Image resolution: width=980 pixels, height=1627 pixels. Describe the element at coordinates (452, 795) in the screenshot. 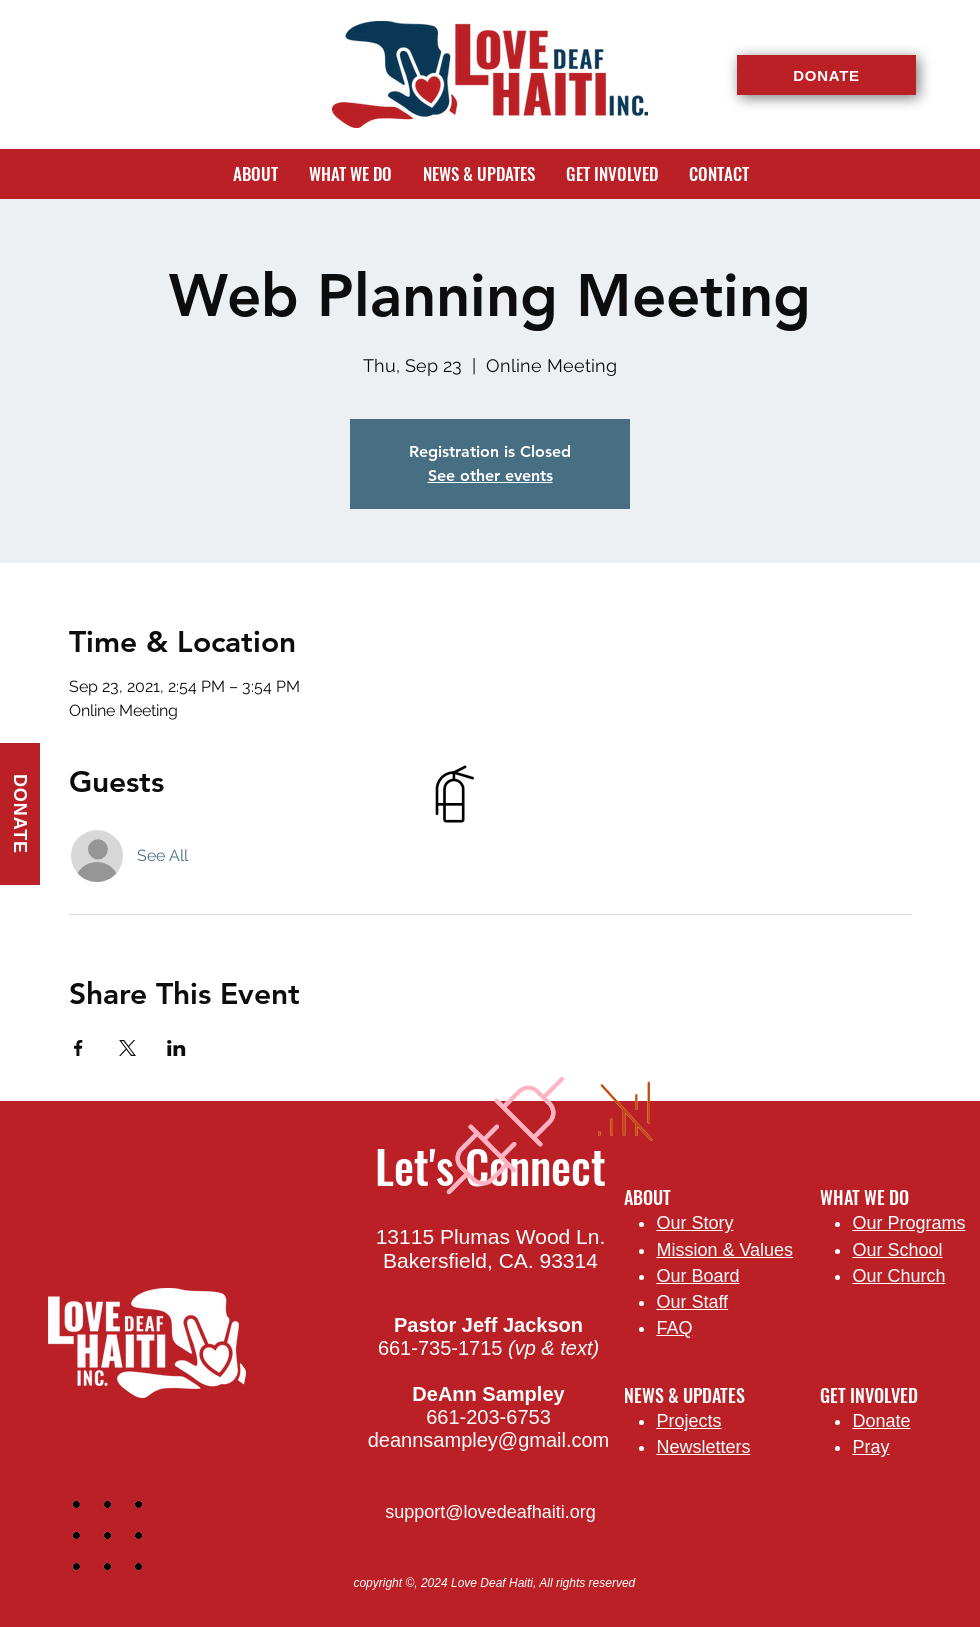

I see `access fire safety information` at that location.